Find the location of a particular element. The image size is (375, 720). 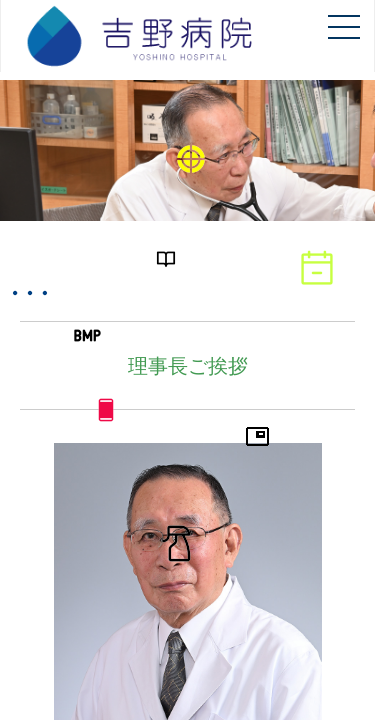

access more options or actions is located at coordinates (30, 293).